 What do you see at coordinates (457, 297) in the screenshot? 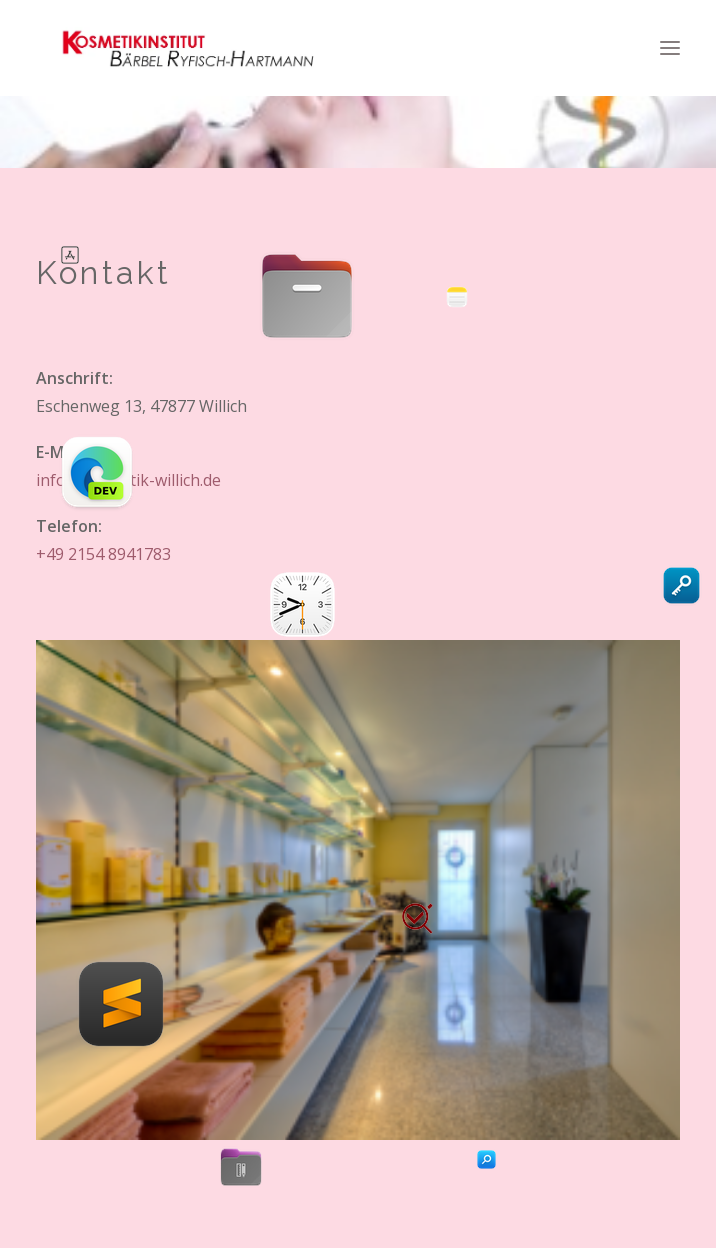
I see `open the notes app` at bounding box center [457, 297].